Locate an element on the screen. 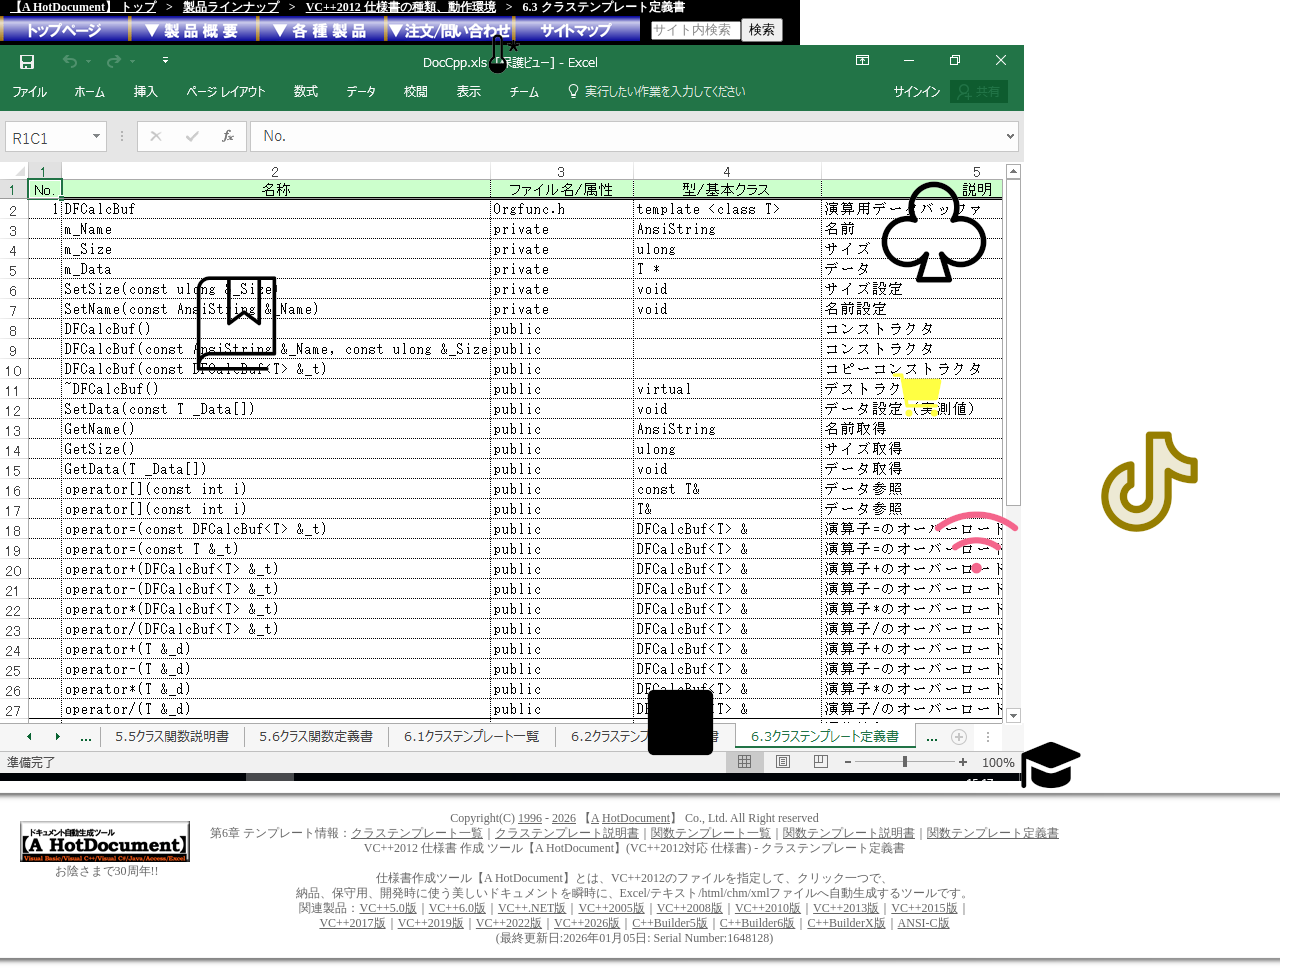 Image resolution: width=1300 pixels, height=976 pixels. indicates low temperature or cold conditions is located at coordinates (499, 54).